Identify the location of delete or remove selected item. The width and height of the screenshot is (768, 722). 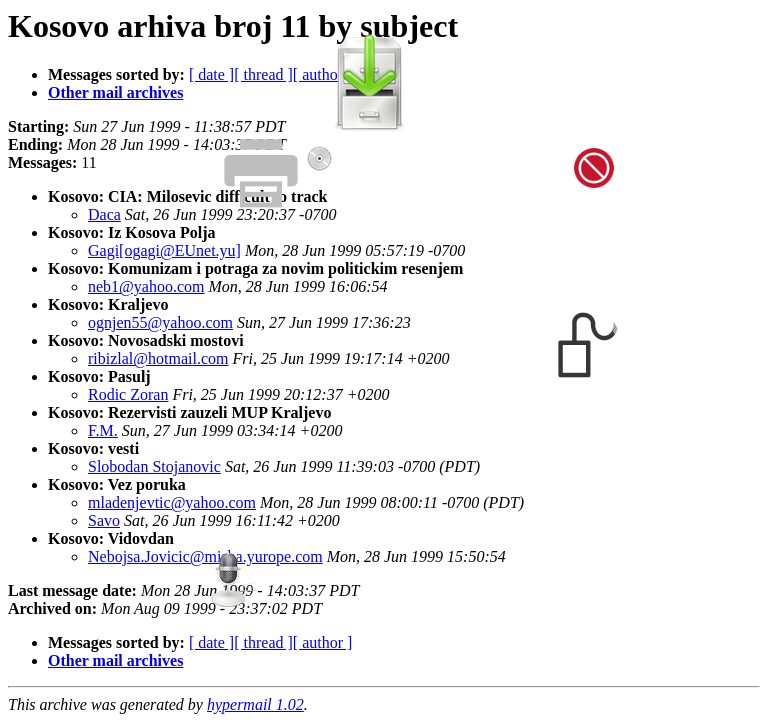
(594, 168).